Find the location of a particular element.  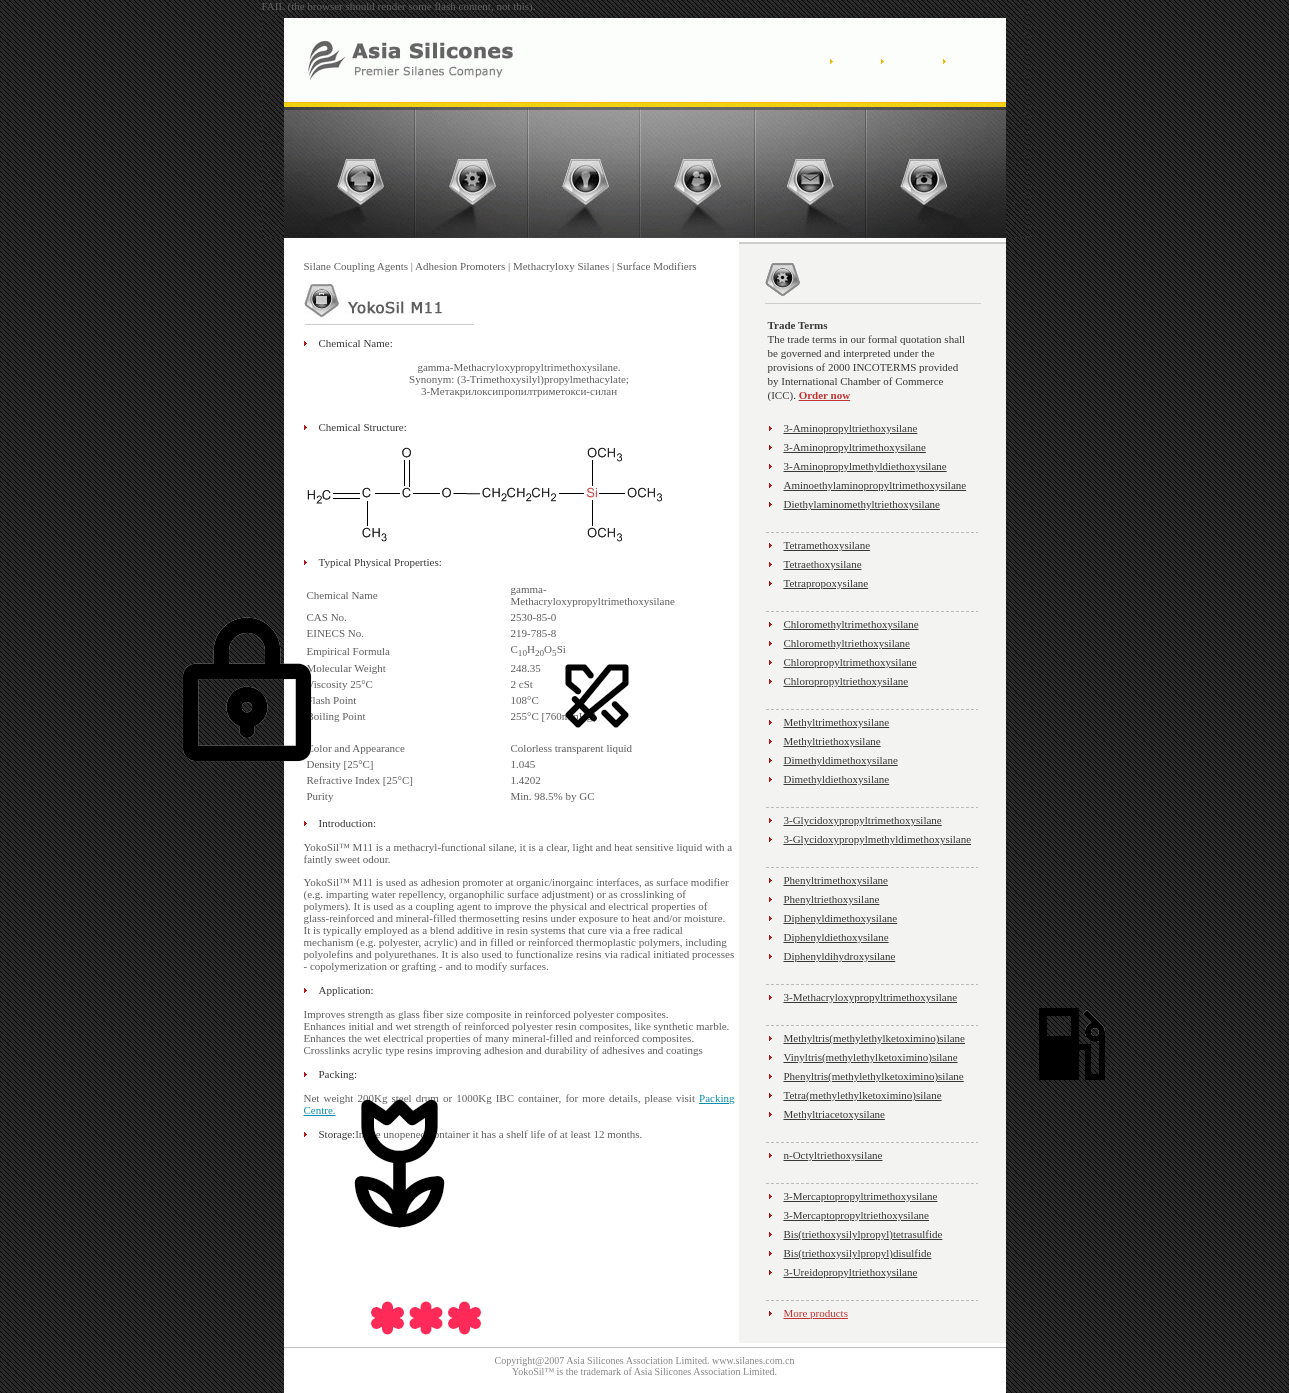

enter or manage your password is located at coordinates (426, 1318).